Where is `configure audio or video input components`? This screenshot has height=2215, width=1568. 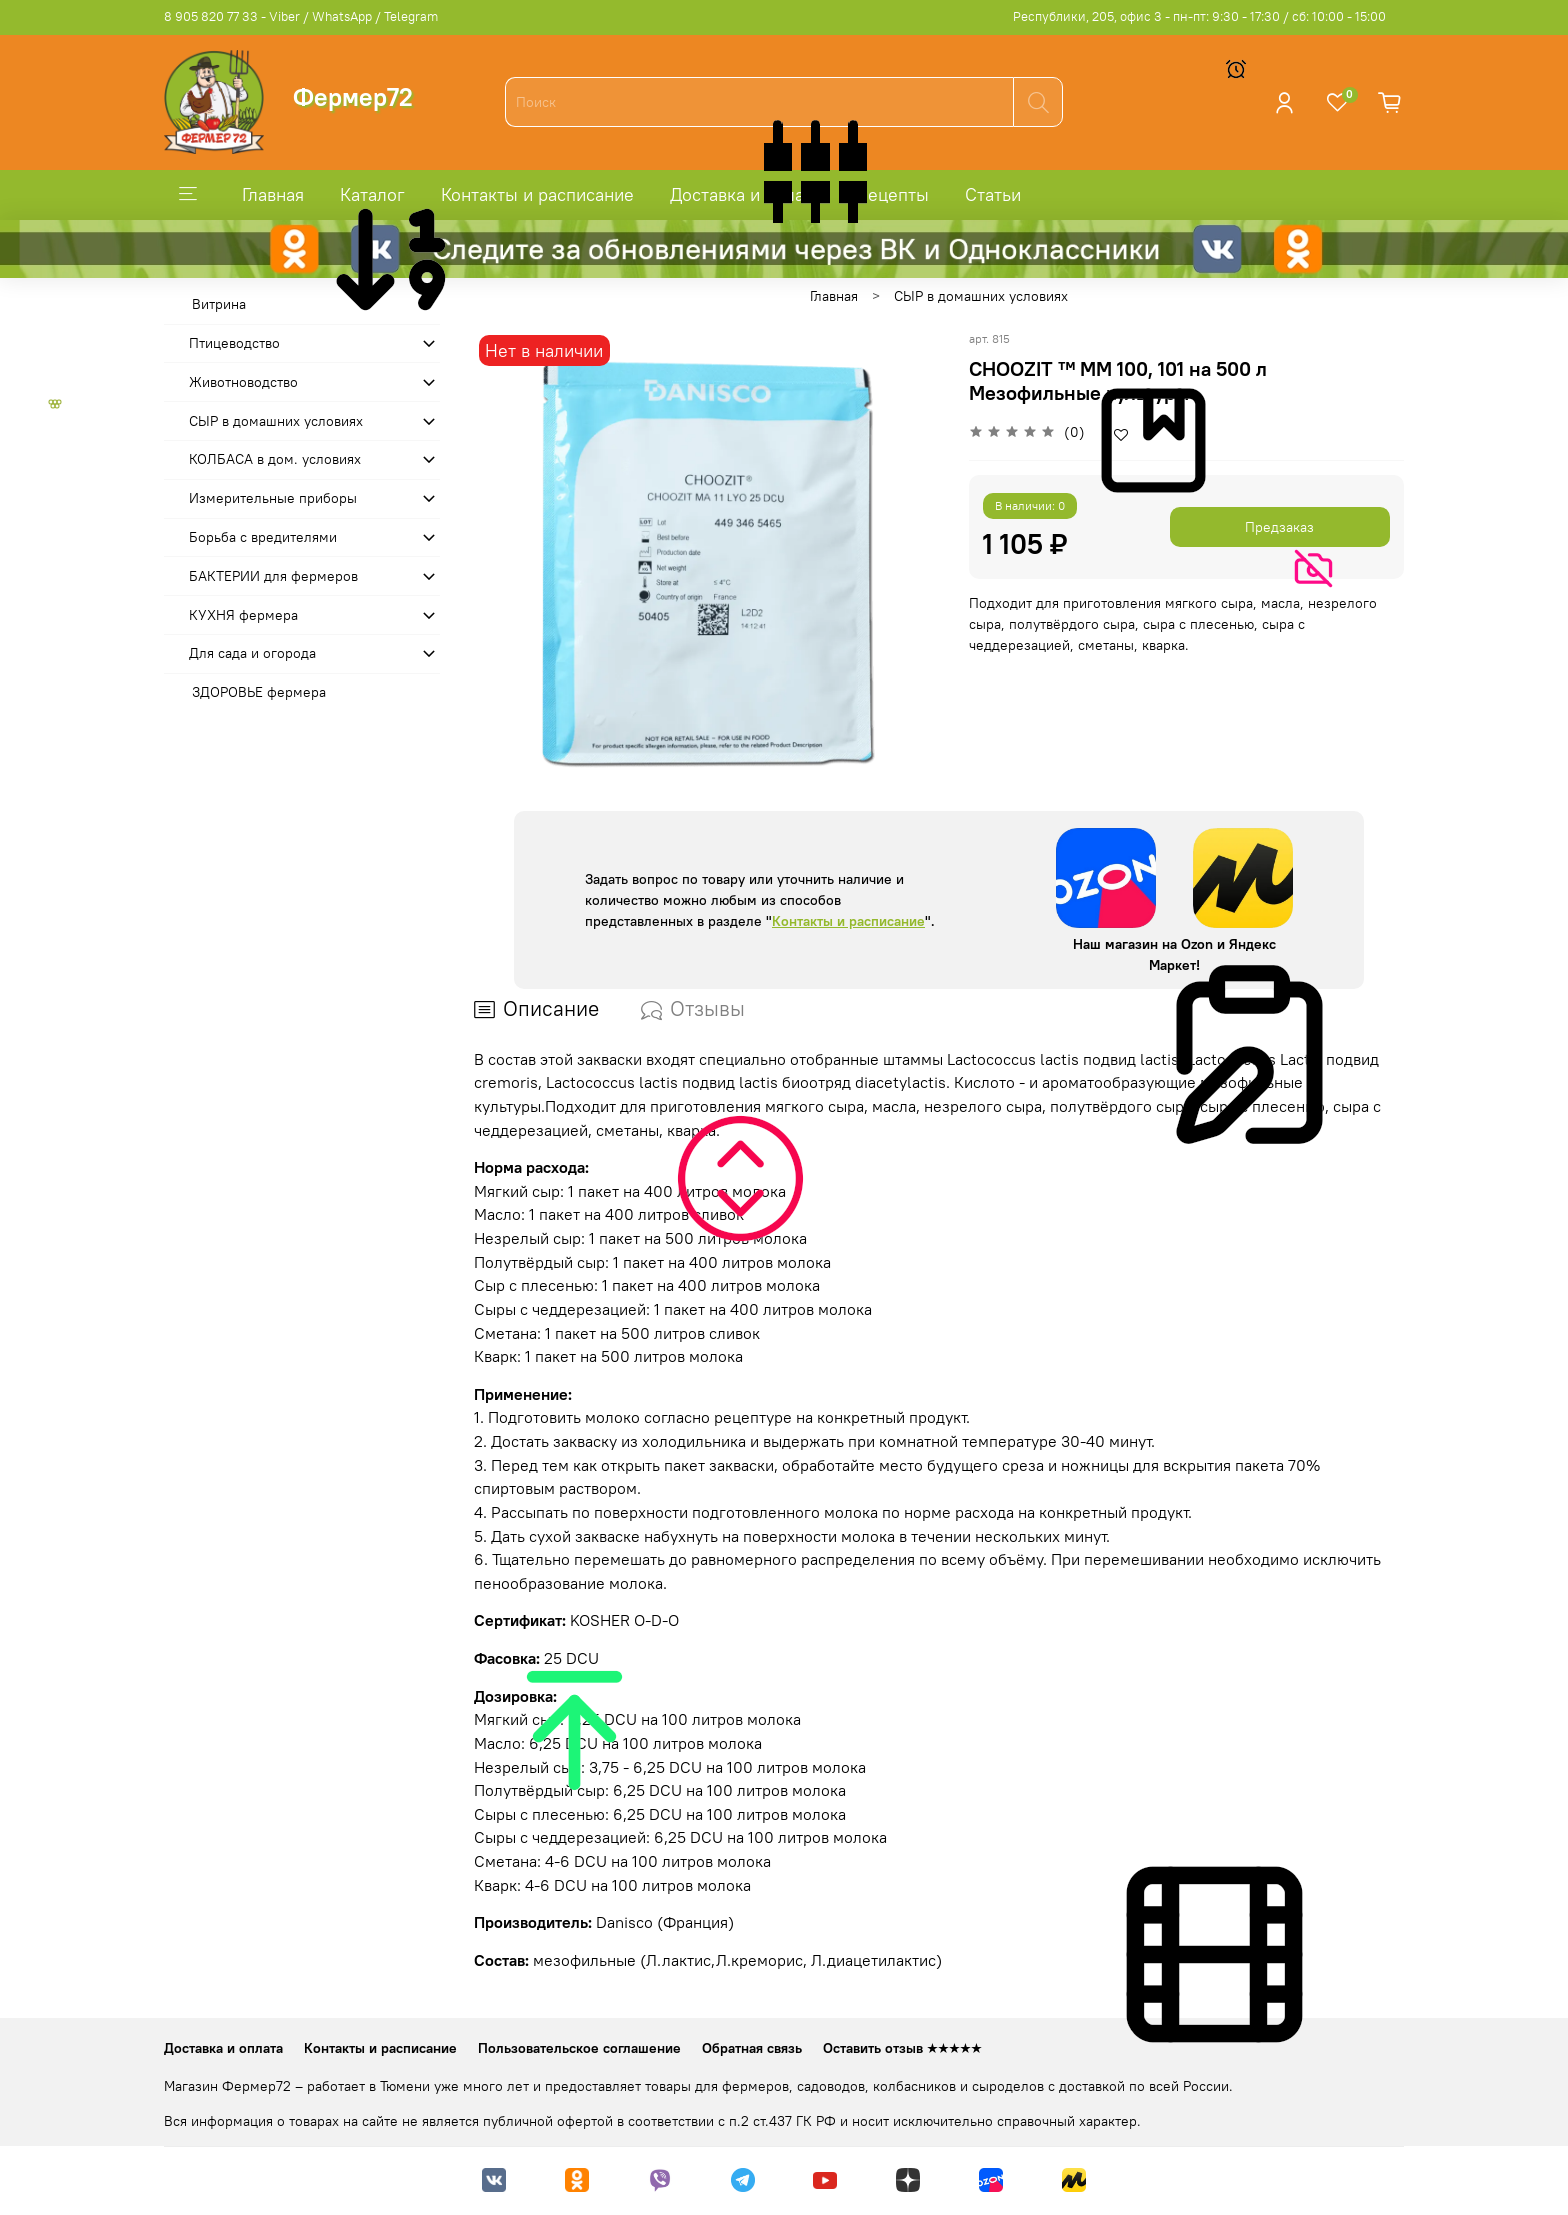
configure audio or video input components is located at coordinates (815, 171).